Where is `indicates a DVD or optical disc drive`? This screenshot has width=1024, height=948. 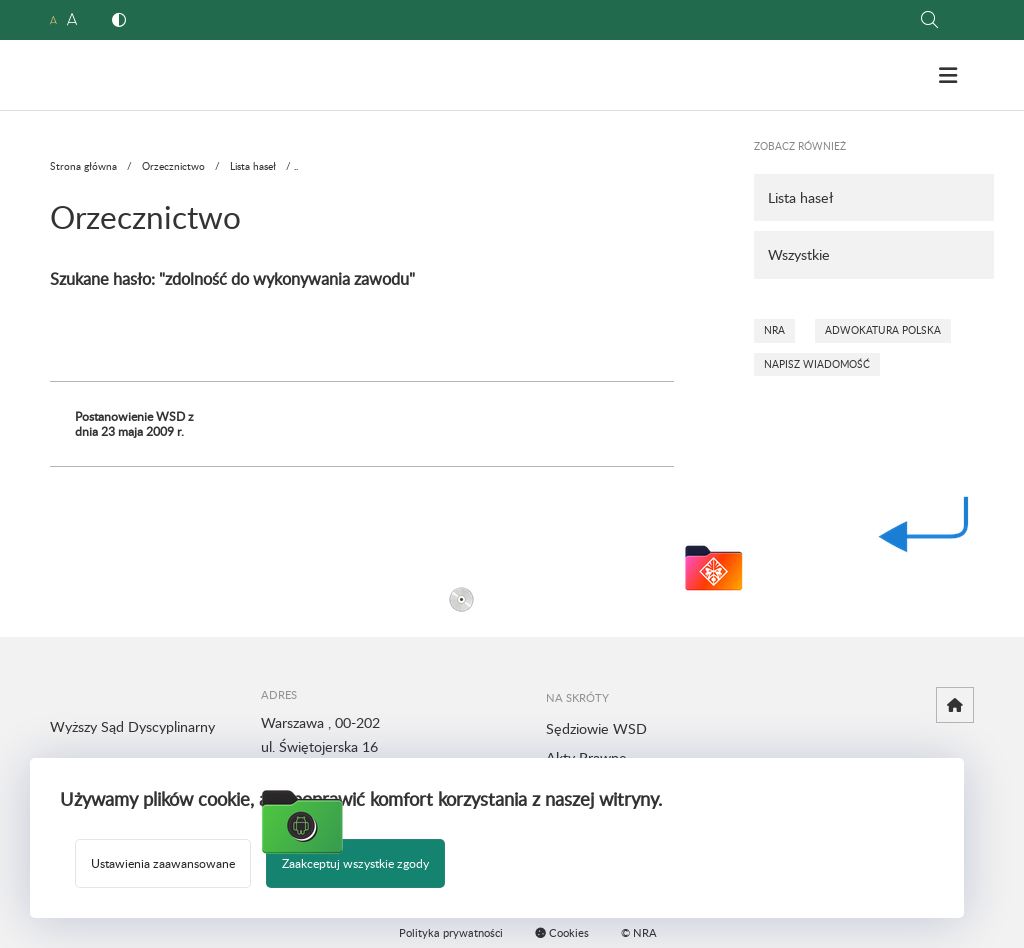 indicates a DVD or optical disc drive is located at coordinates (461, 599).